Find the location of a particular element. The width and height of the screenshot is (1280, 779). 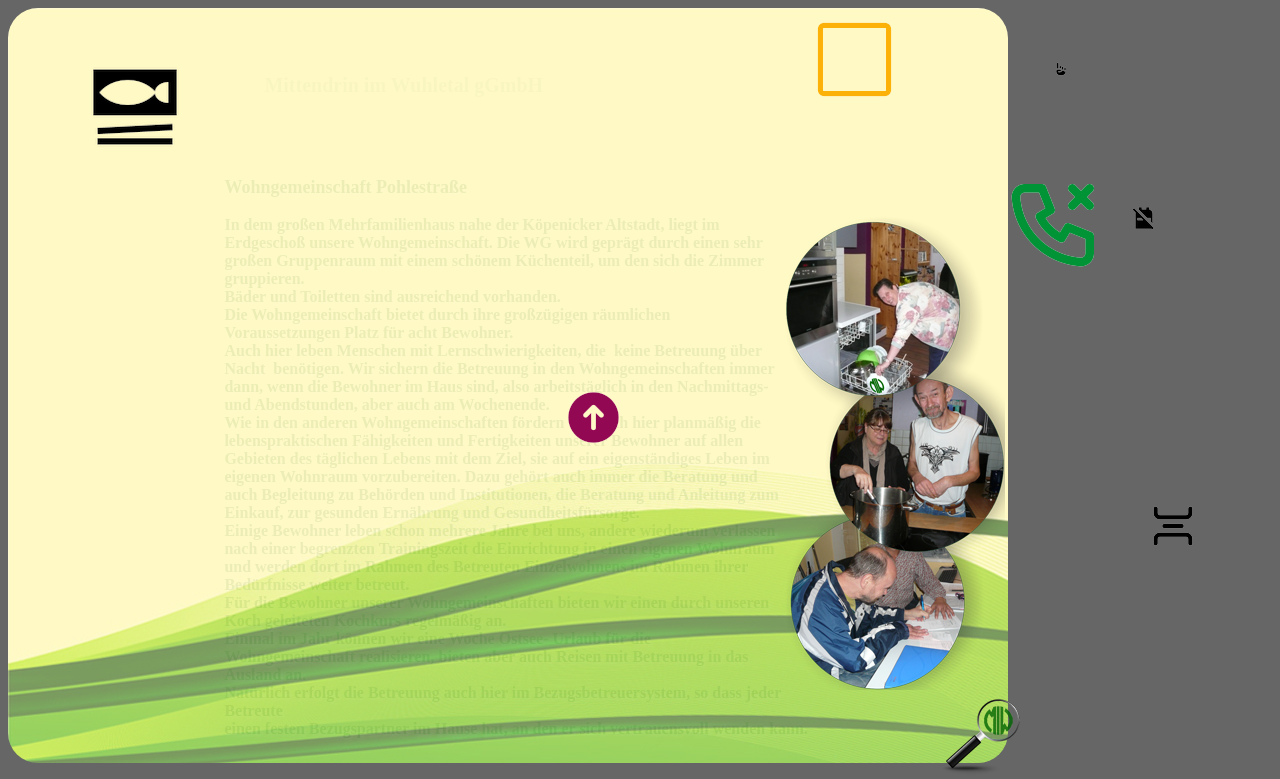

end or cancel a phone call is located at coordinates (1055, 223).